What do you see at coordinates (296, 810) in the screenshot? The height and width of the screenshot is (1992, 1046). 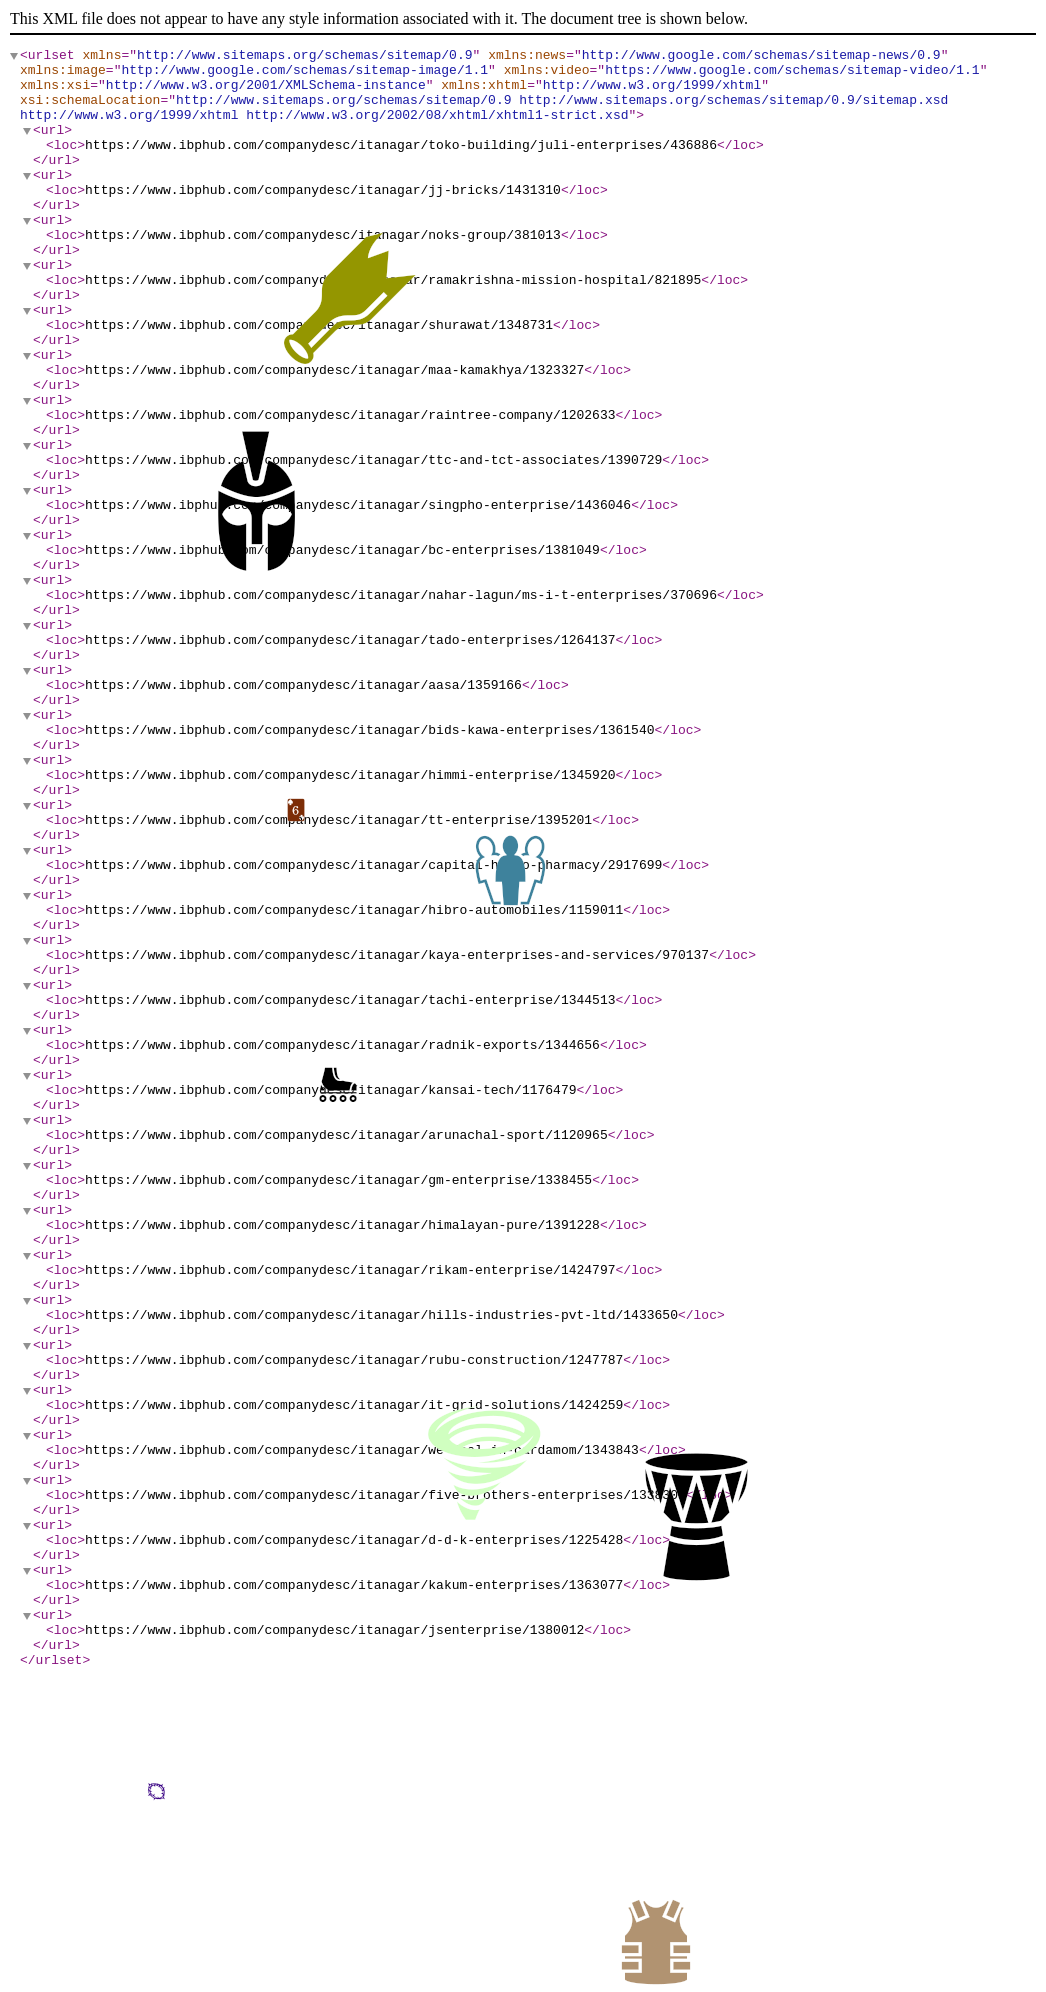 I see `six of spades playing card` at bounding box center [296, 810].